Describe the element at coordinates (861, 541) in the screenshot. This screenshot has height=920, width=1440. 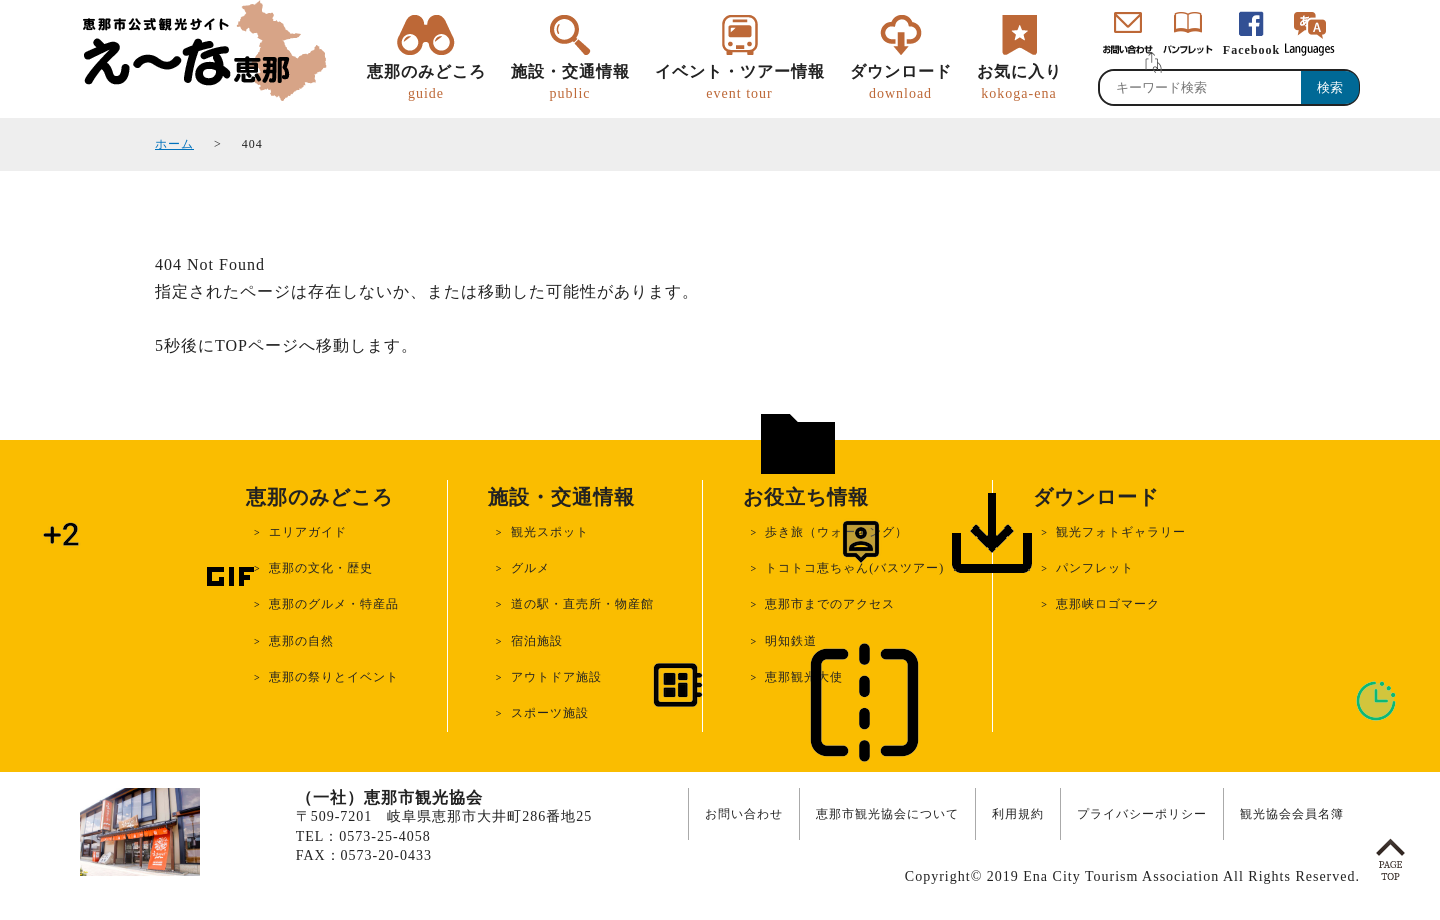
I see `view a person's location on the map` at that location.